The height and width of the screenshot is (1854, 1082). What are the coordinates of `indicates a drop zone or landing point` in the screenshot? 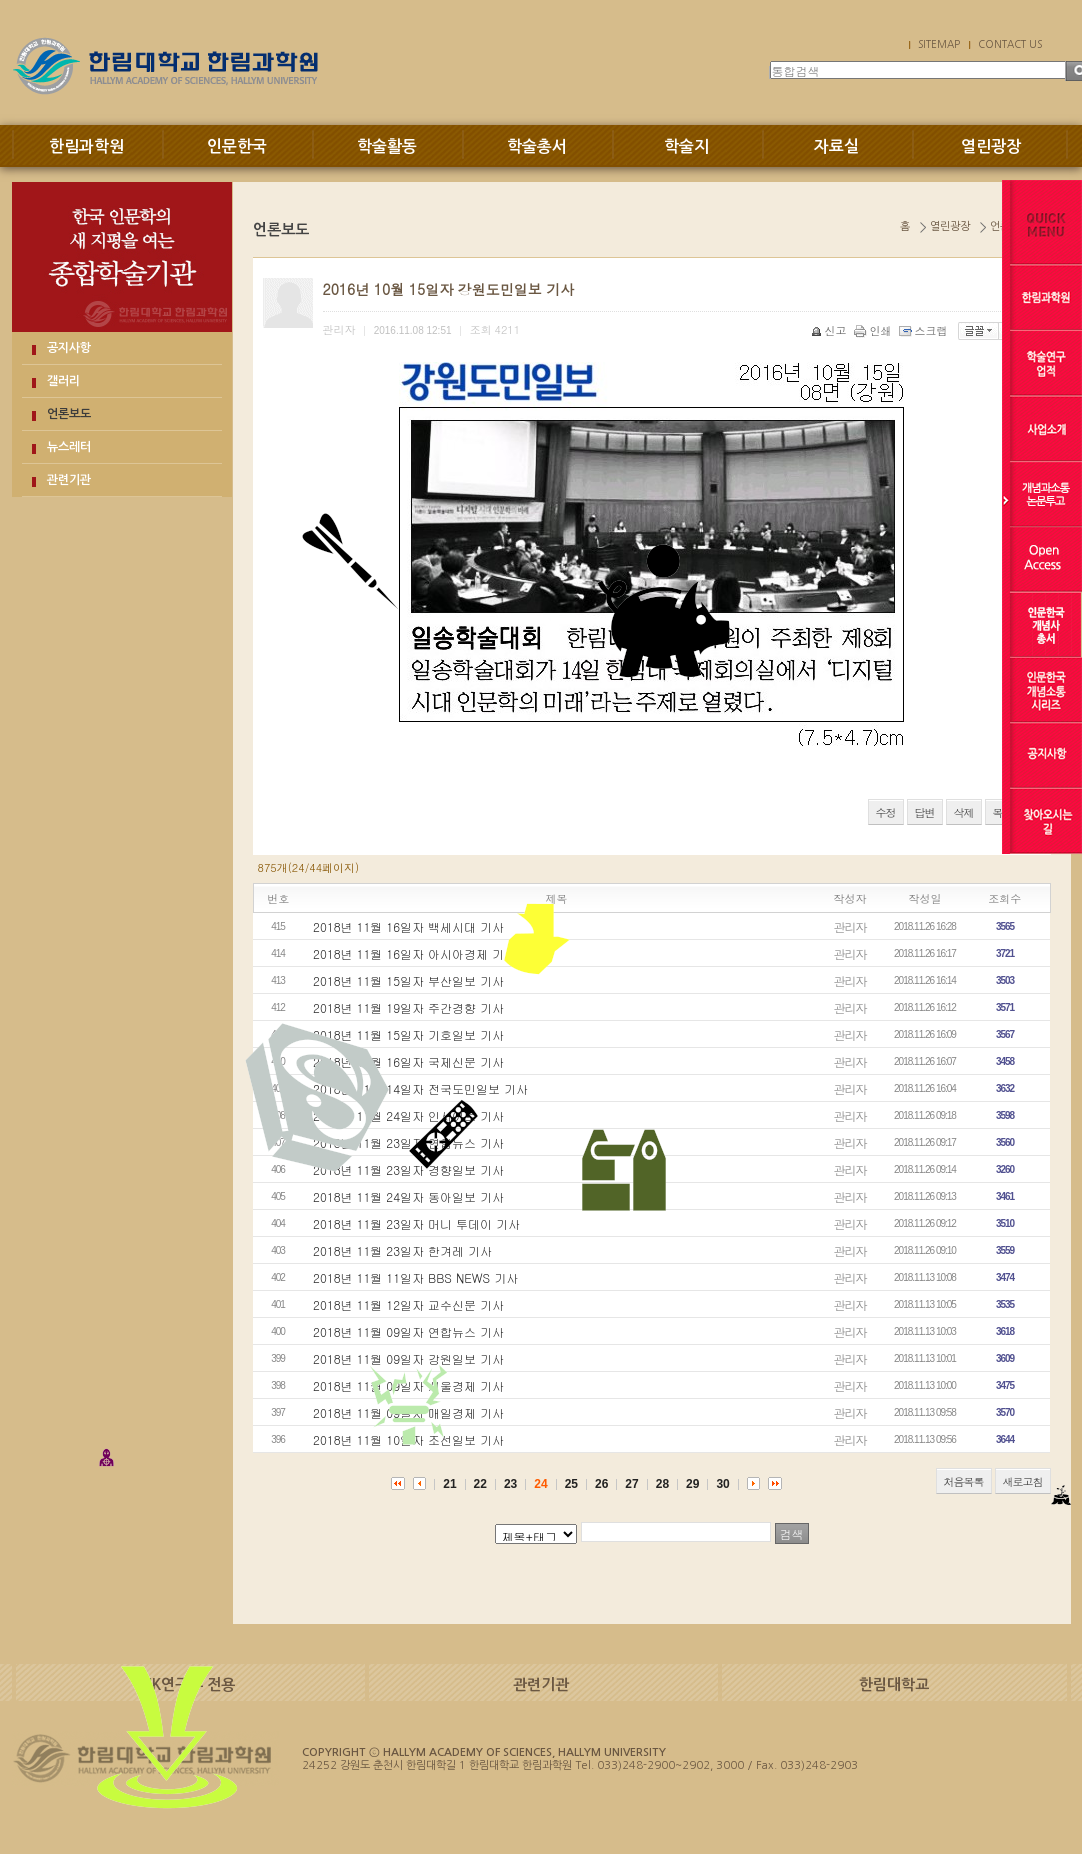 It's located at (167, 1738).